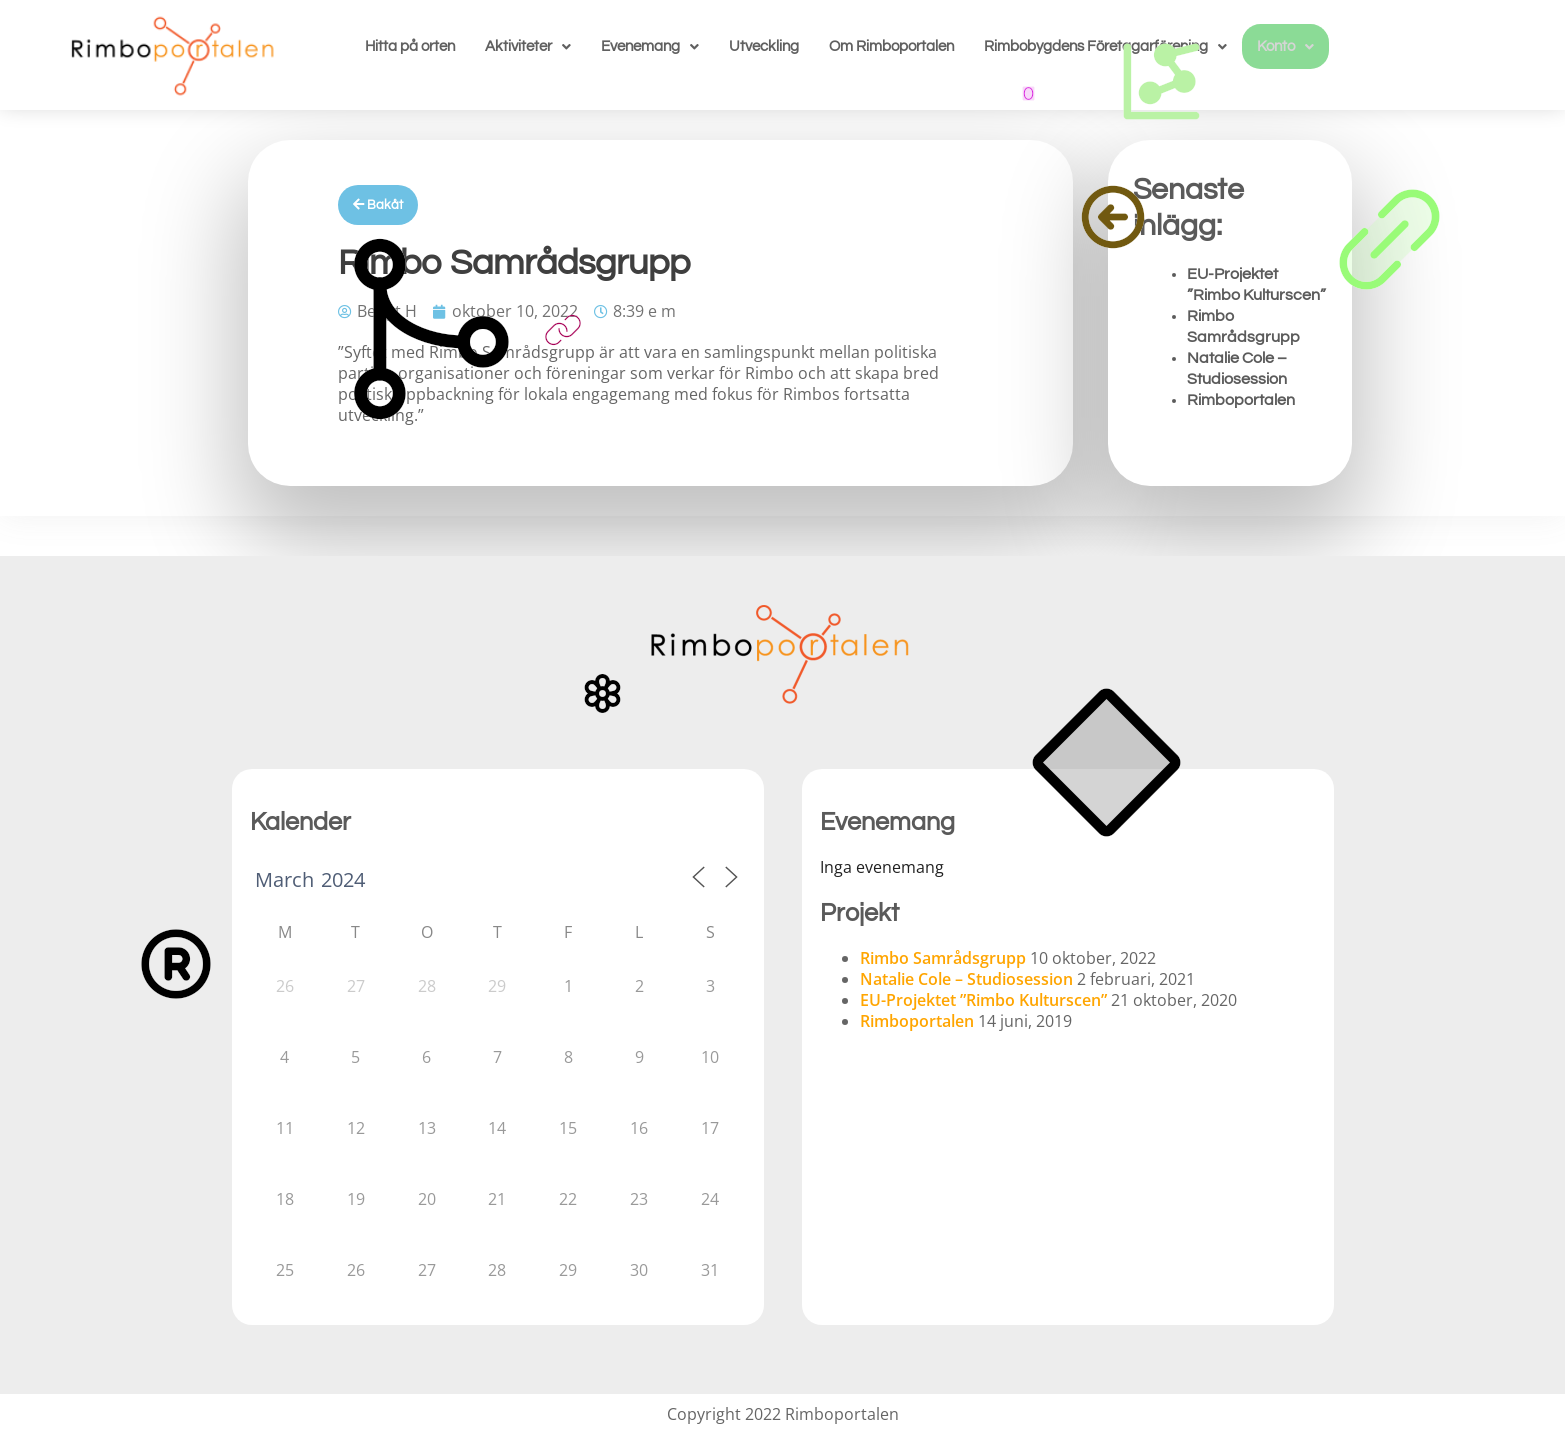 This screenshot has height=1448, width=1565. I want to click on represents the number zero in a numeric input or display, so click(1028, 93).